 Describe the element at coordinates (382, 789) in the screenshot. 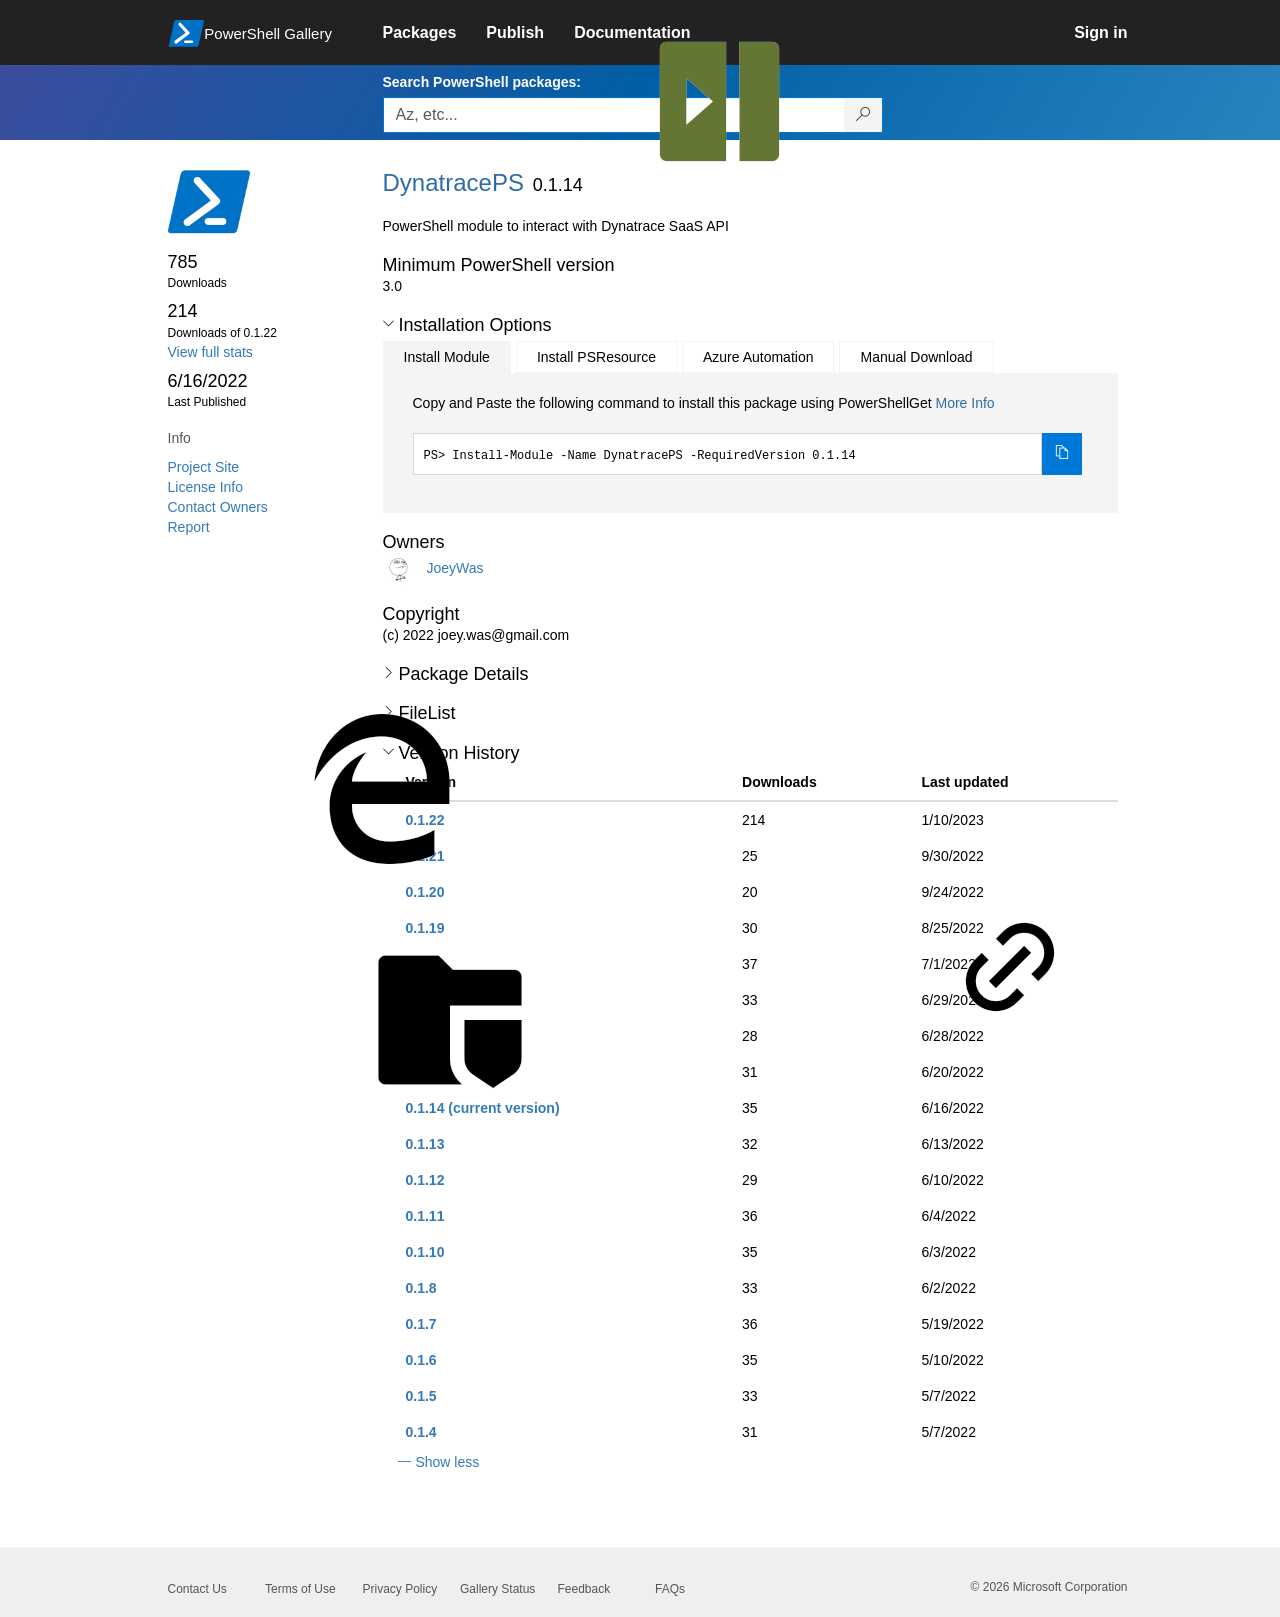

I see `open microsoft edge browser` at that location.